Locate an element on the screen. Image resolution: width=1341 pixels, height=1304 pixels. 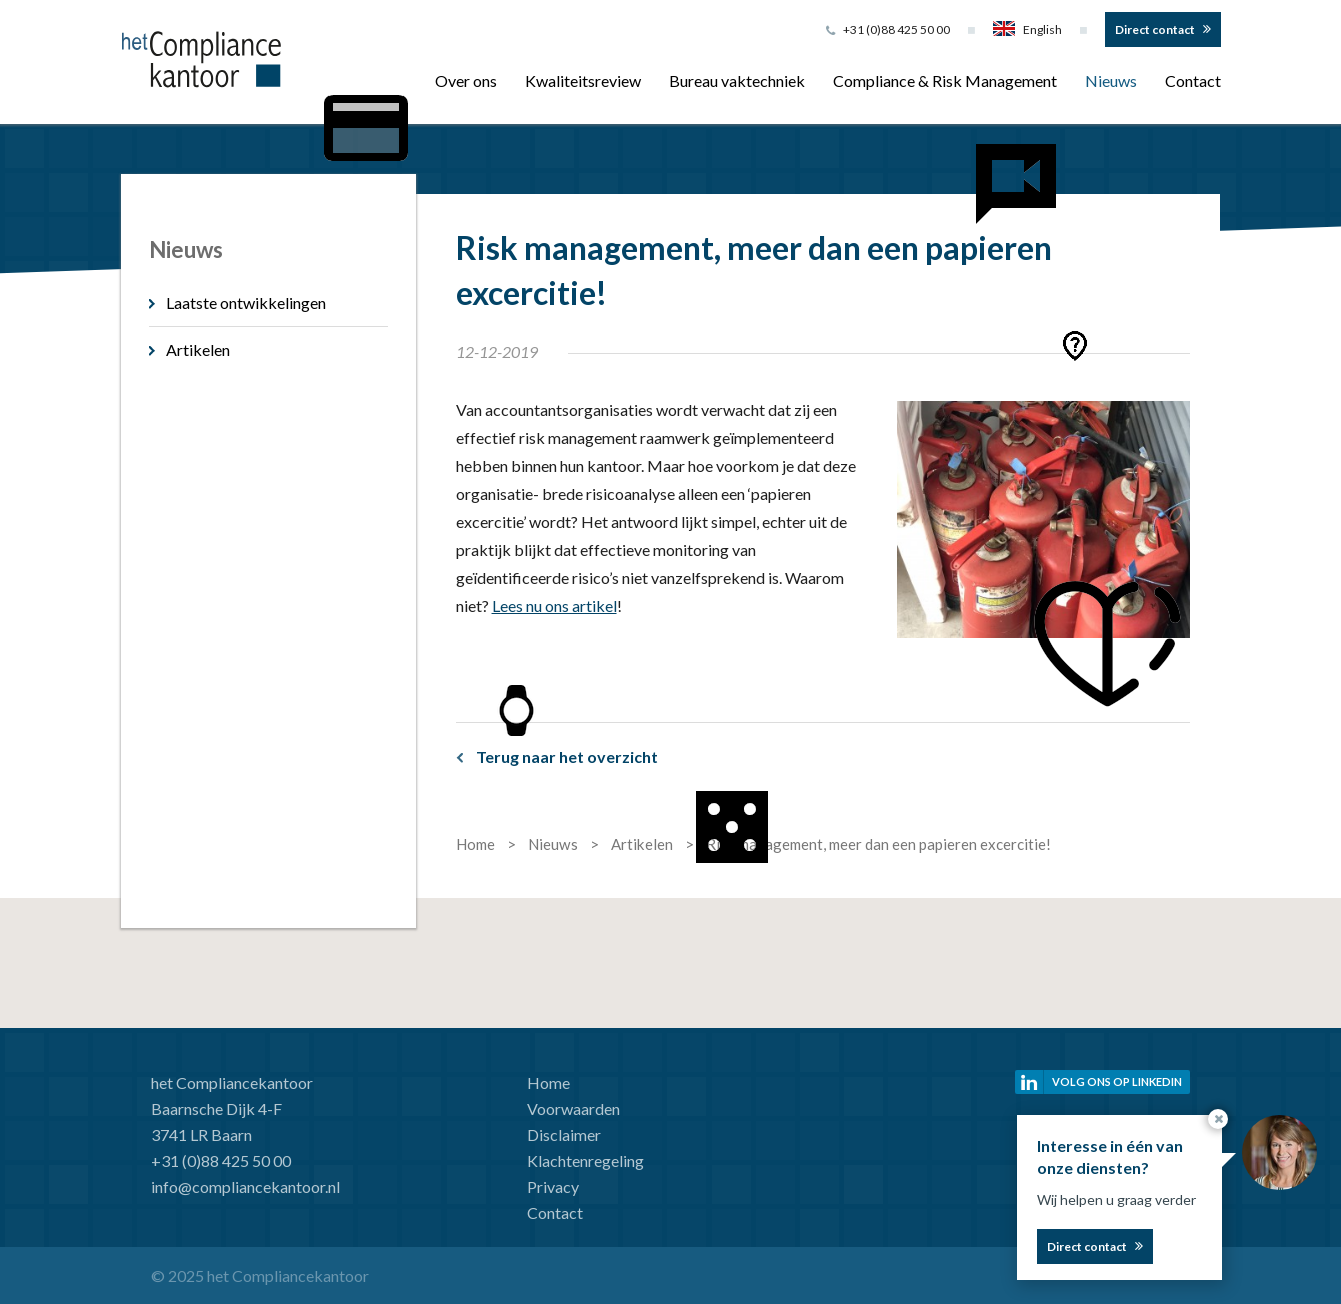
unknown or unverified location is located at coordinates (1075, 346).